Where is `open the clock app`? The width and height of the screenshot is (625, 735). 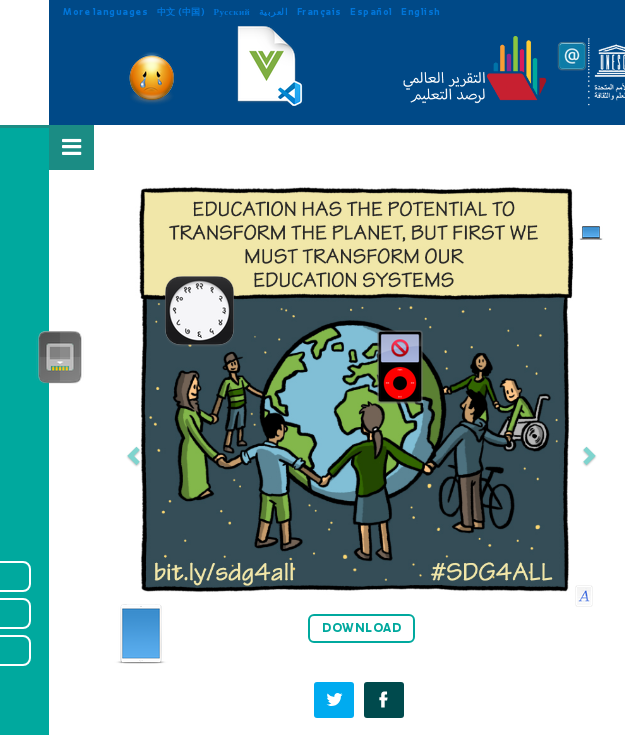 open the clock app is located at coordinates (199, 310).